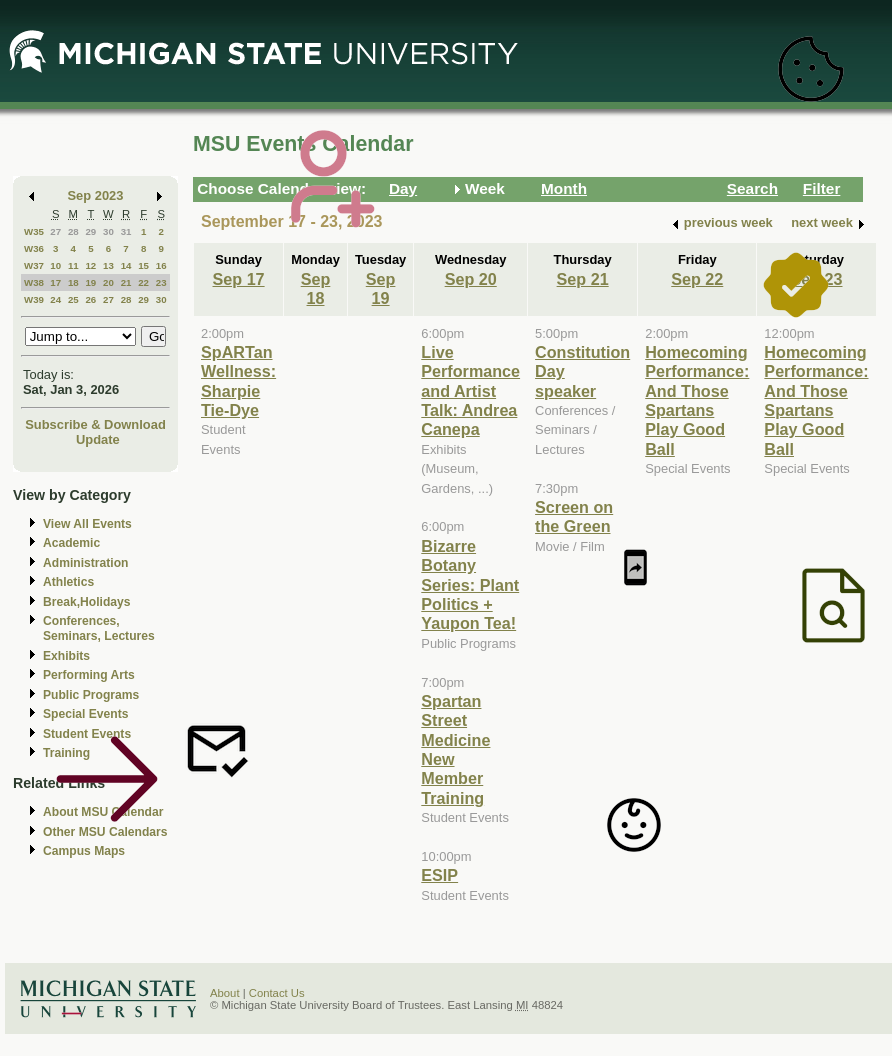 This screenshot has height=1056, width=892. What do you see at coordinates (107, 779) in the screenshot?
I see `navigate to the next item or page` at bounding box center [107, 779].